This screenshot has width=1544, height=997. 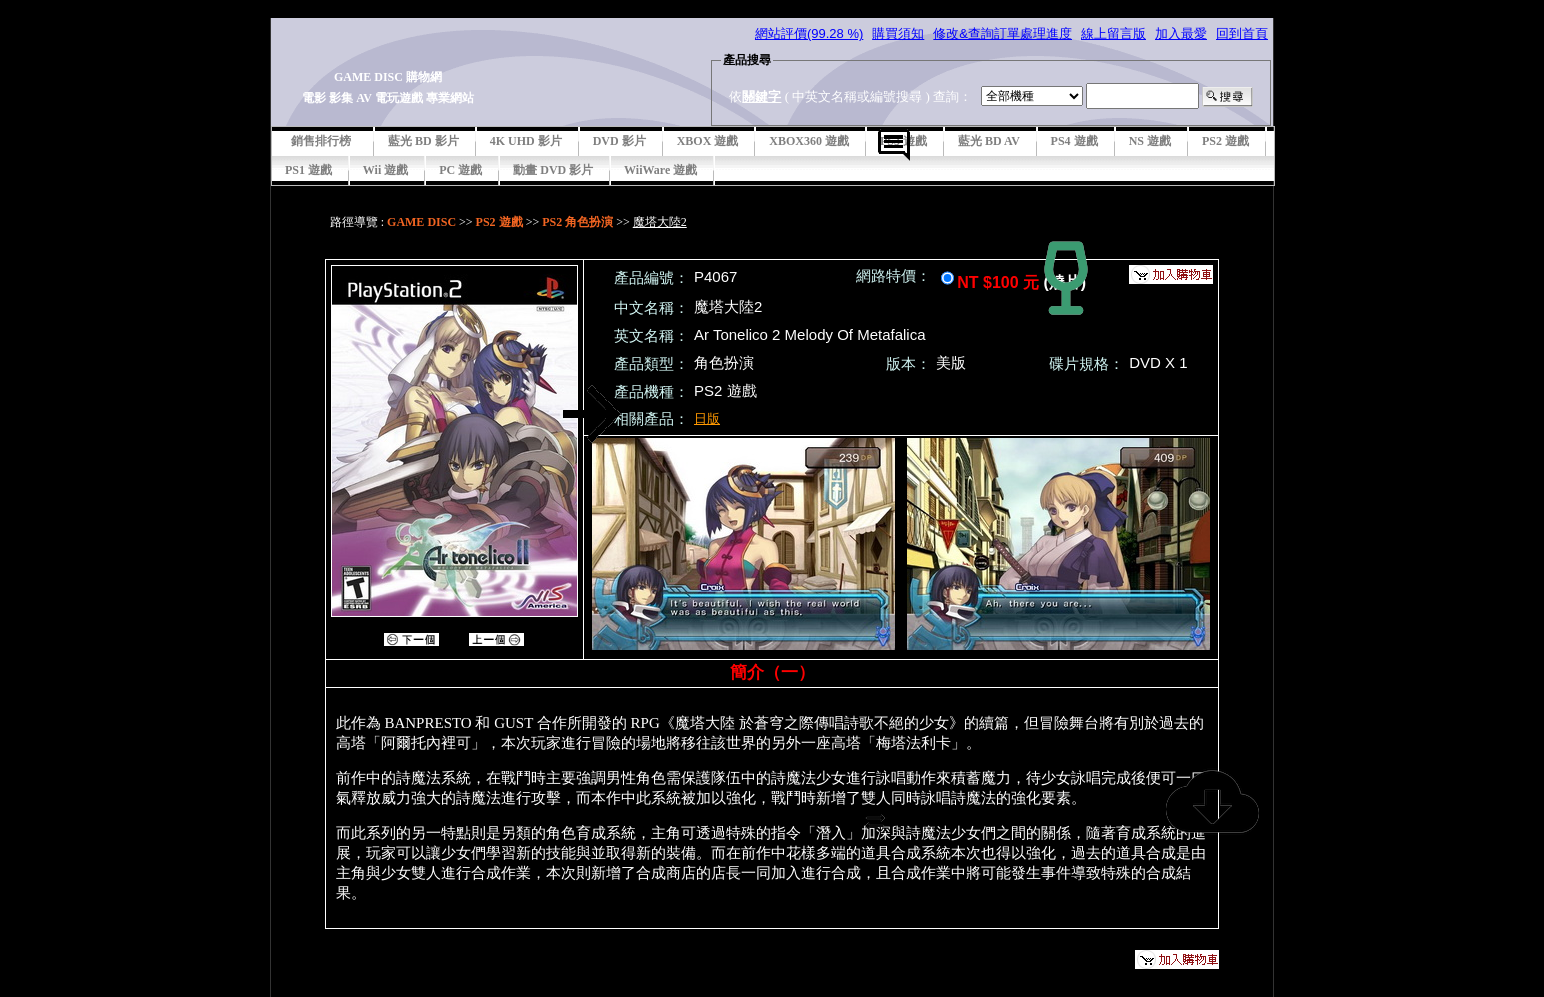 What do you see at coordinates (592, 414) in the screenshot?
I see `navigate to the next item or screen` at bounding box center [592, 414].